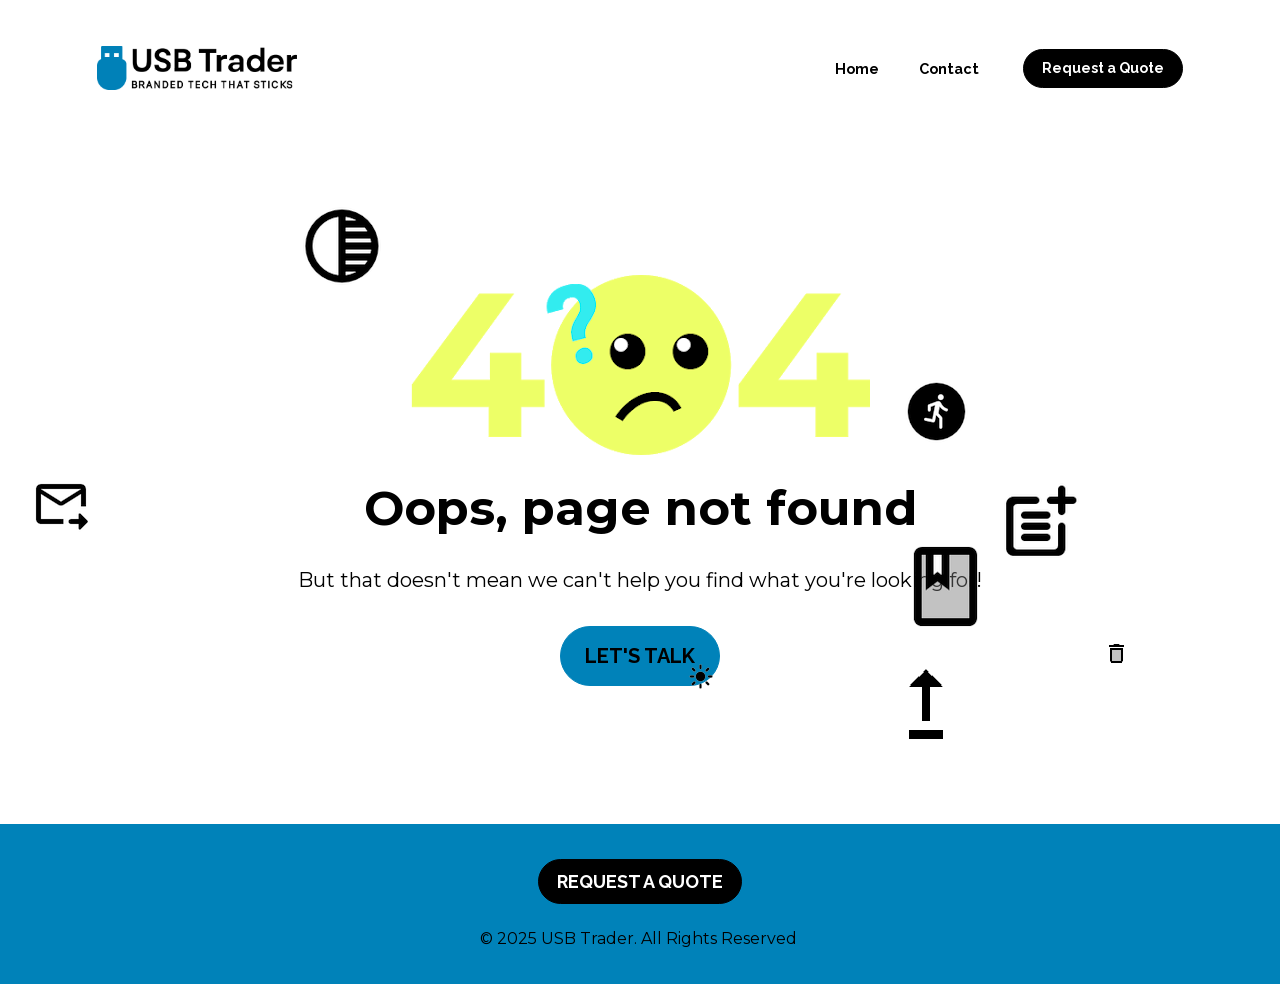 The height and width of the screenshot is (984, 1280). What do you see at coordinates (1116, 653) in the screenshot?
I see `delete selected item` at bounding box center [1116, 653].